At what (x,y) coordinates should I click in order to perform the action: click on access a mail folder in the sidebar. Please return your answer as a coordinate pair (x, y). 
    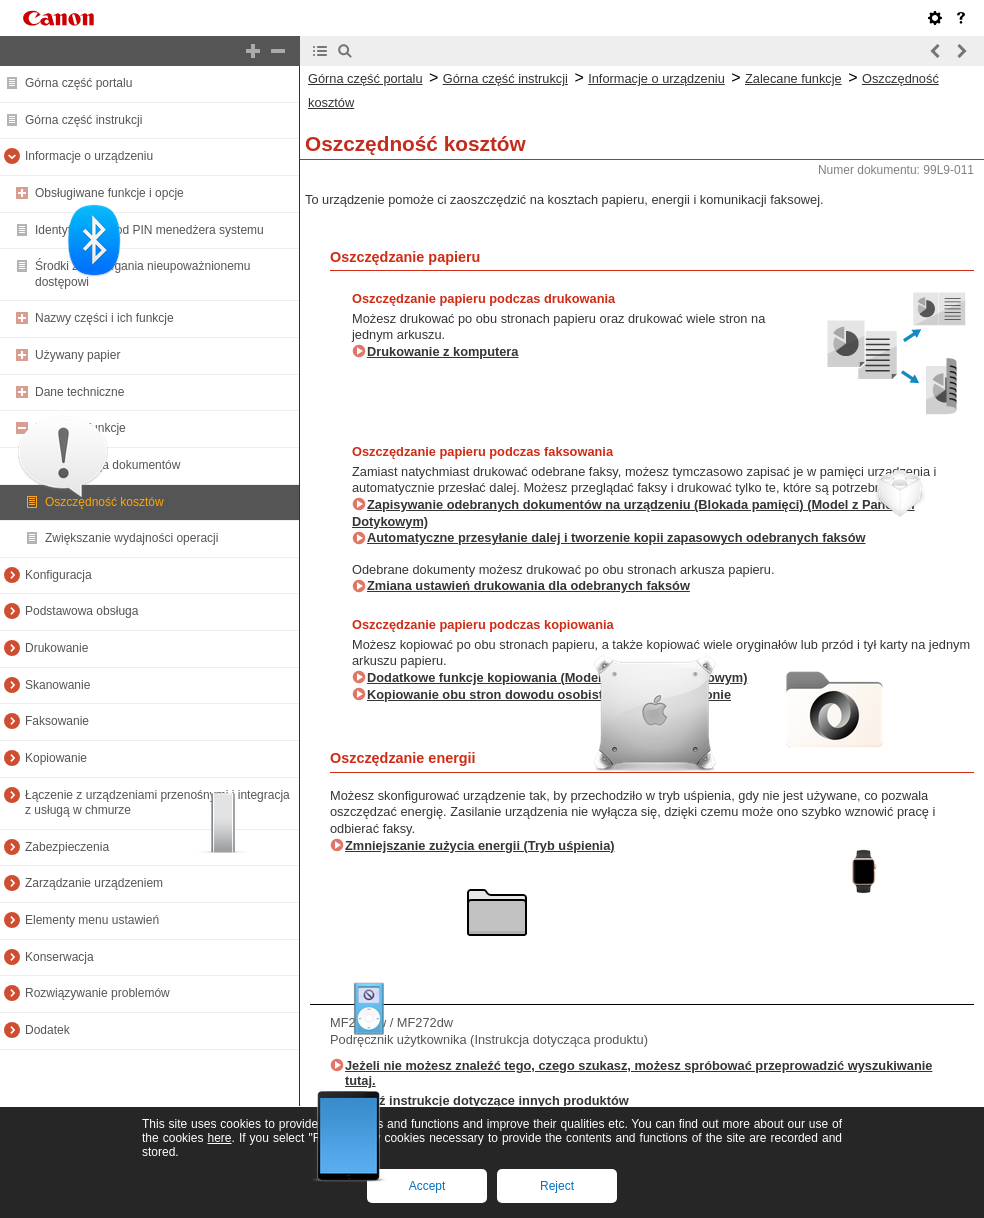
    Looking at the image, I should click on (497, 912).